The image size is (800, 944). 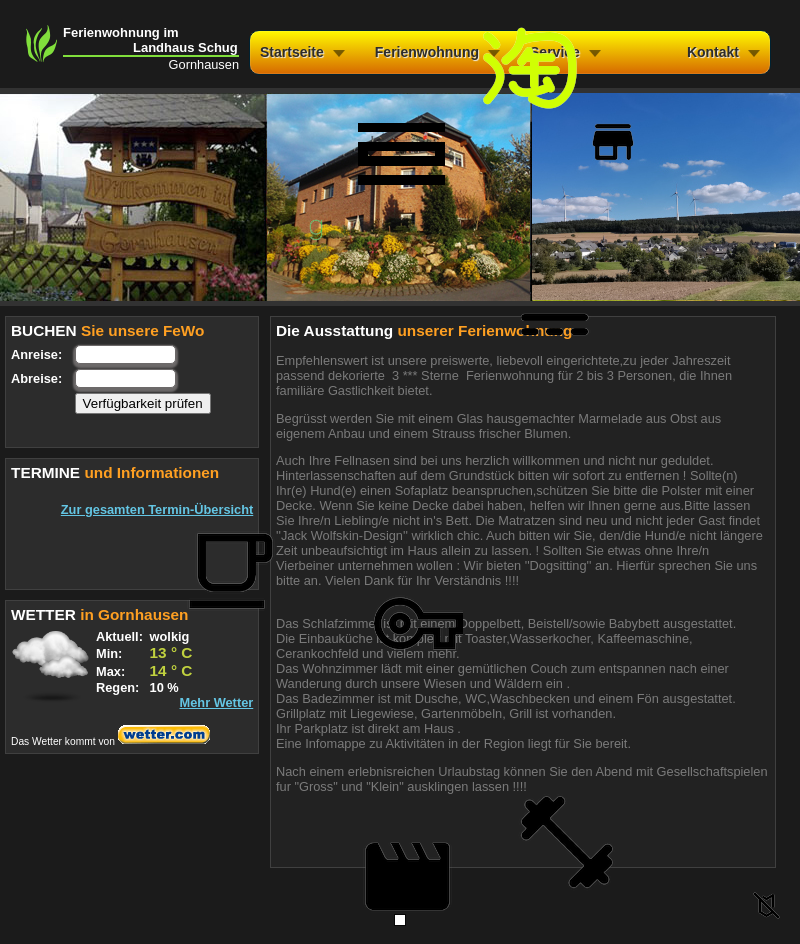 I want to click on open taobao shopping app, so click(x=530, y=66).